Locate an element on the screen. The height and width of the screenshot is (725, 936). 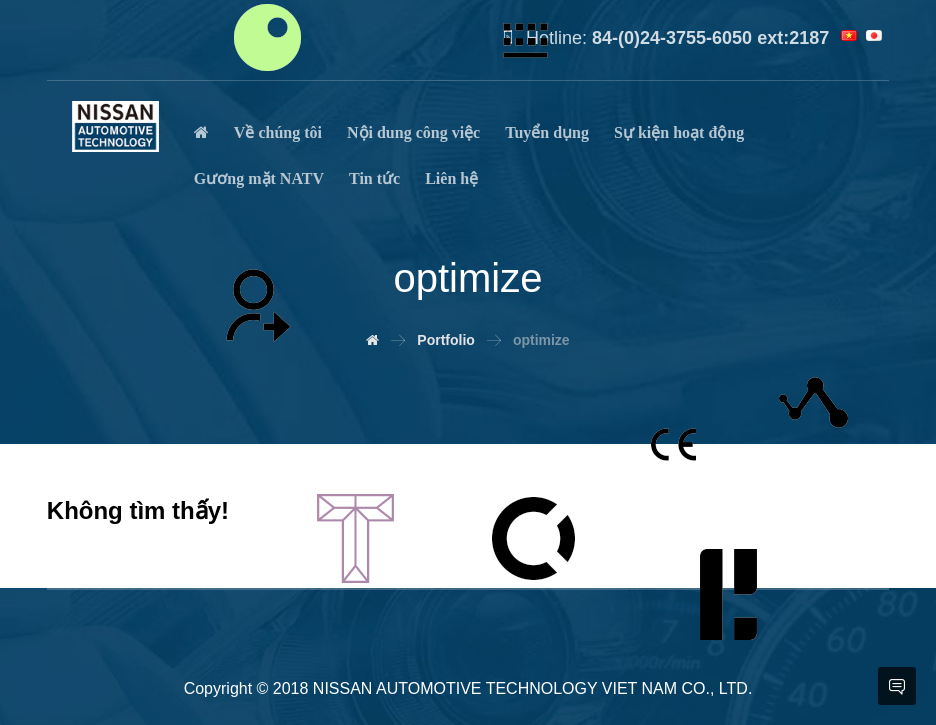
open inoreader rss feed reader is located at coordinates (267, 37).